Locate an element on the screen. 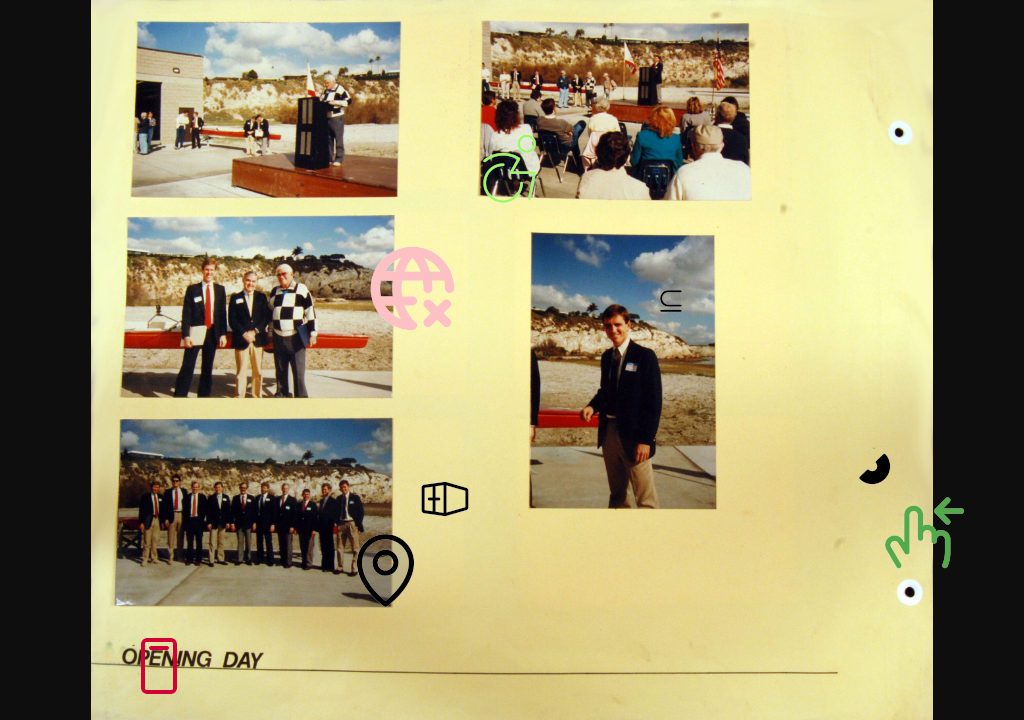  view location on map is located at coordinates (385, 570).